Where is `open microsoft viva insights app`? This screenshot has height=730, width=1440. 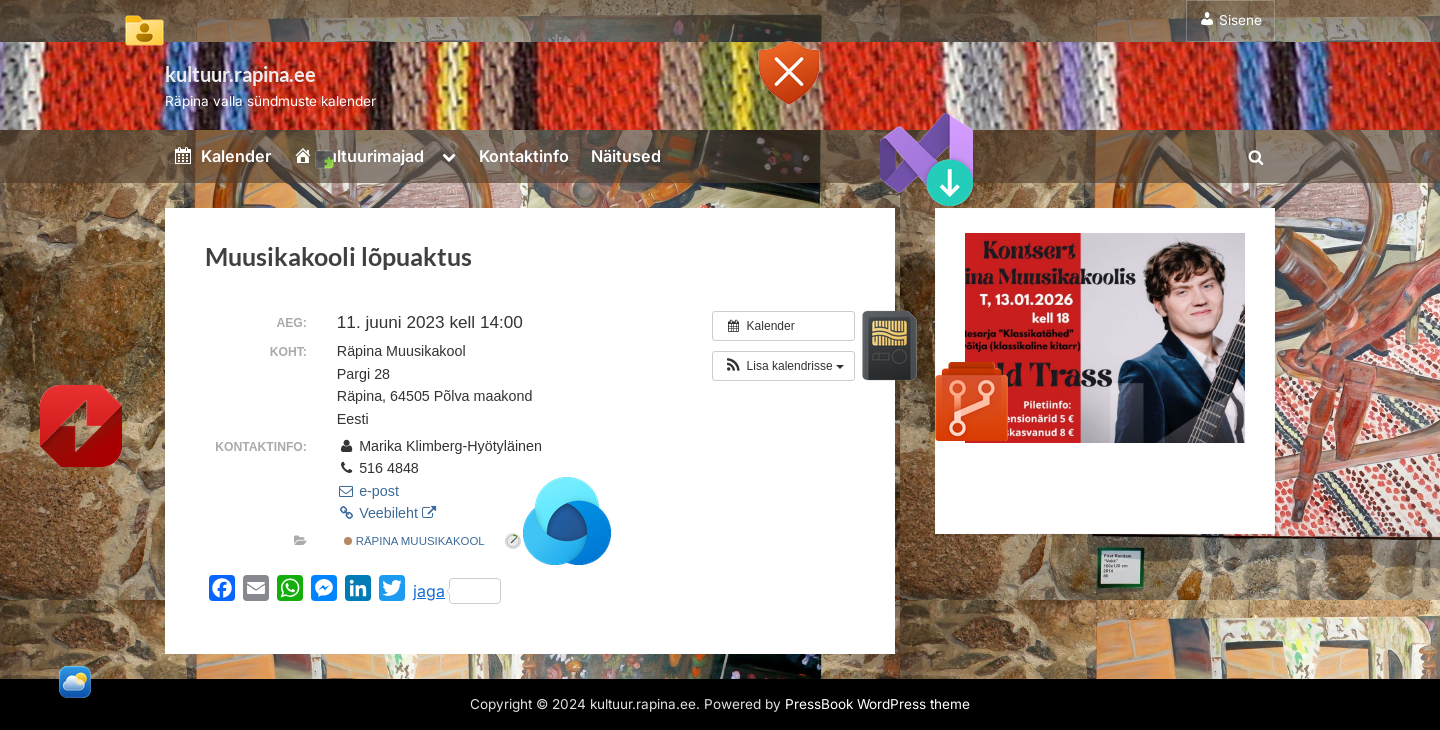 open microsoft viva insights app is located at coordinates (567, 521).